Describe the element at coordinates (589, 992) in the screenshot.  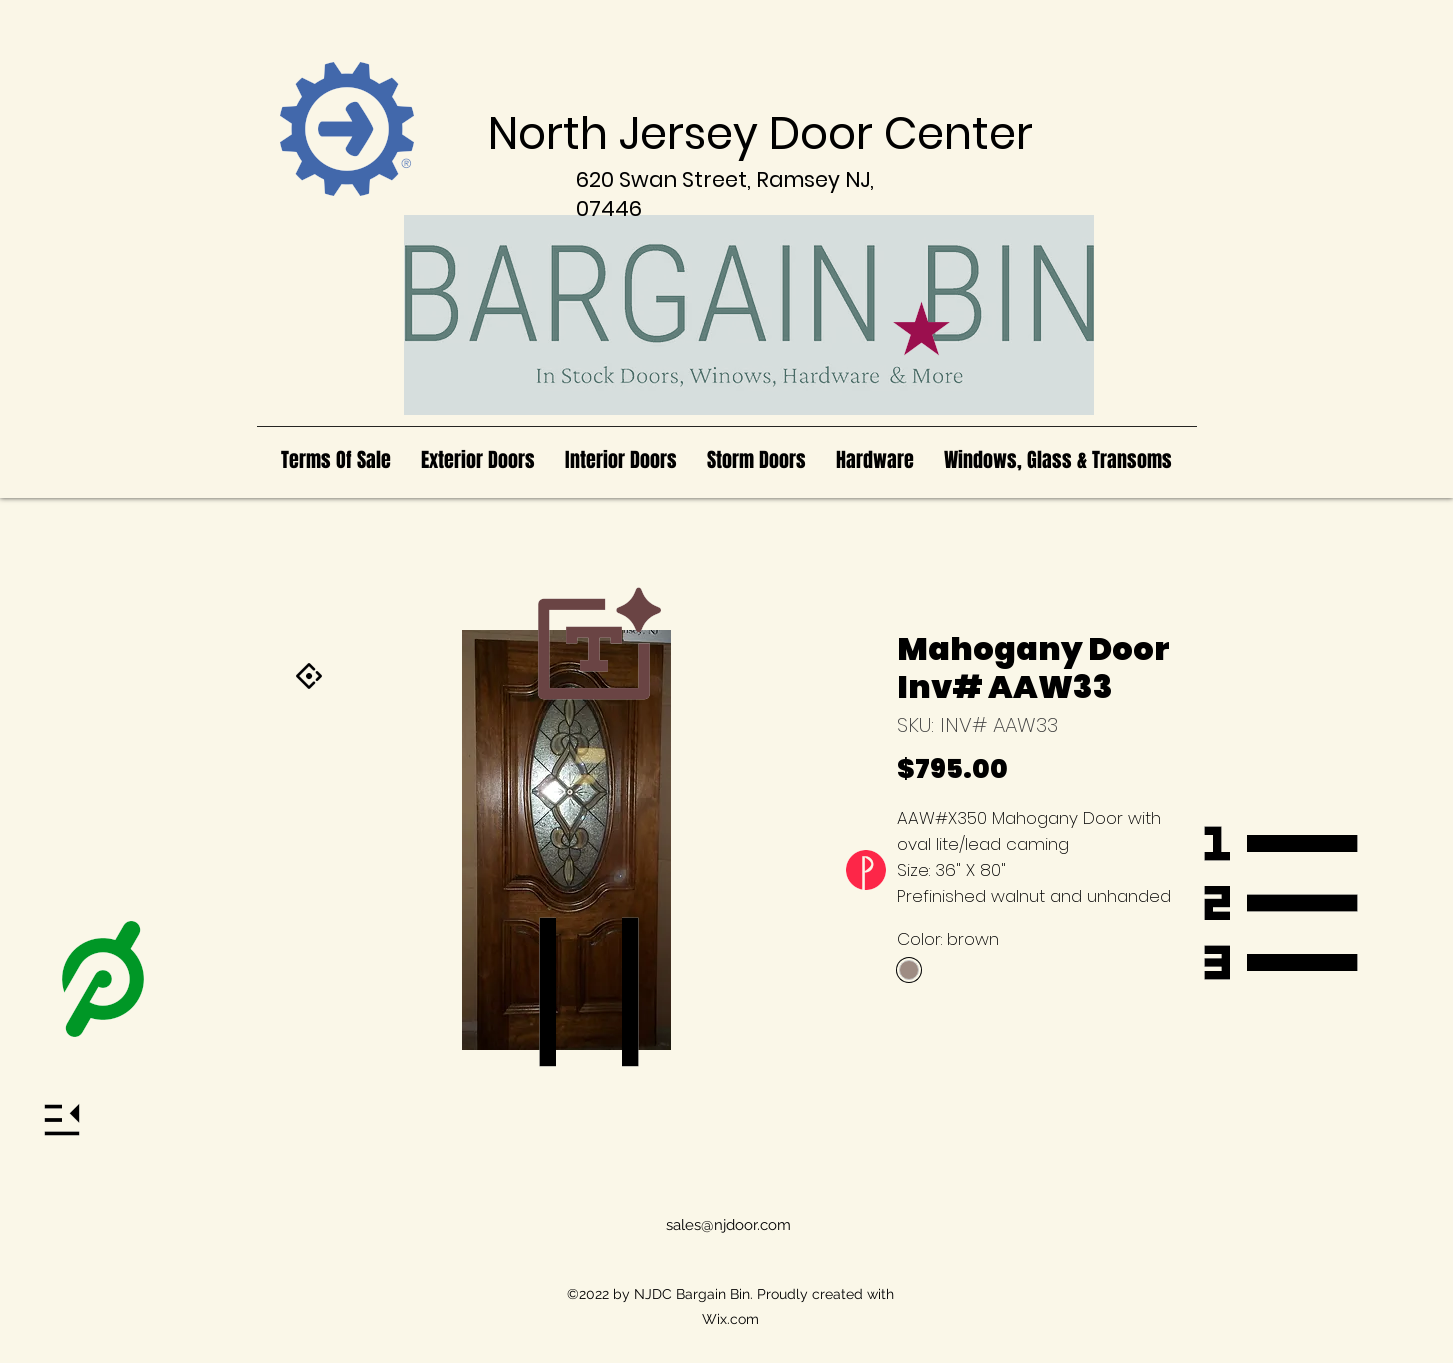
I see `pause media playback` at that location.